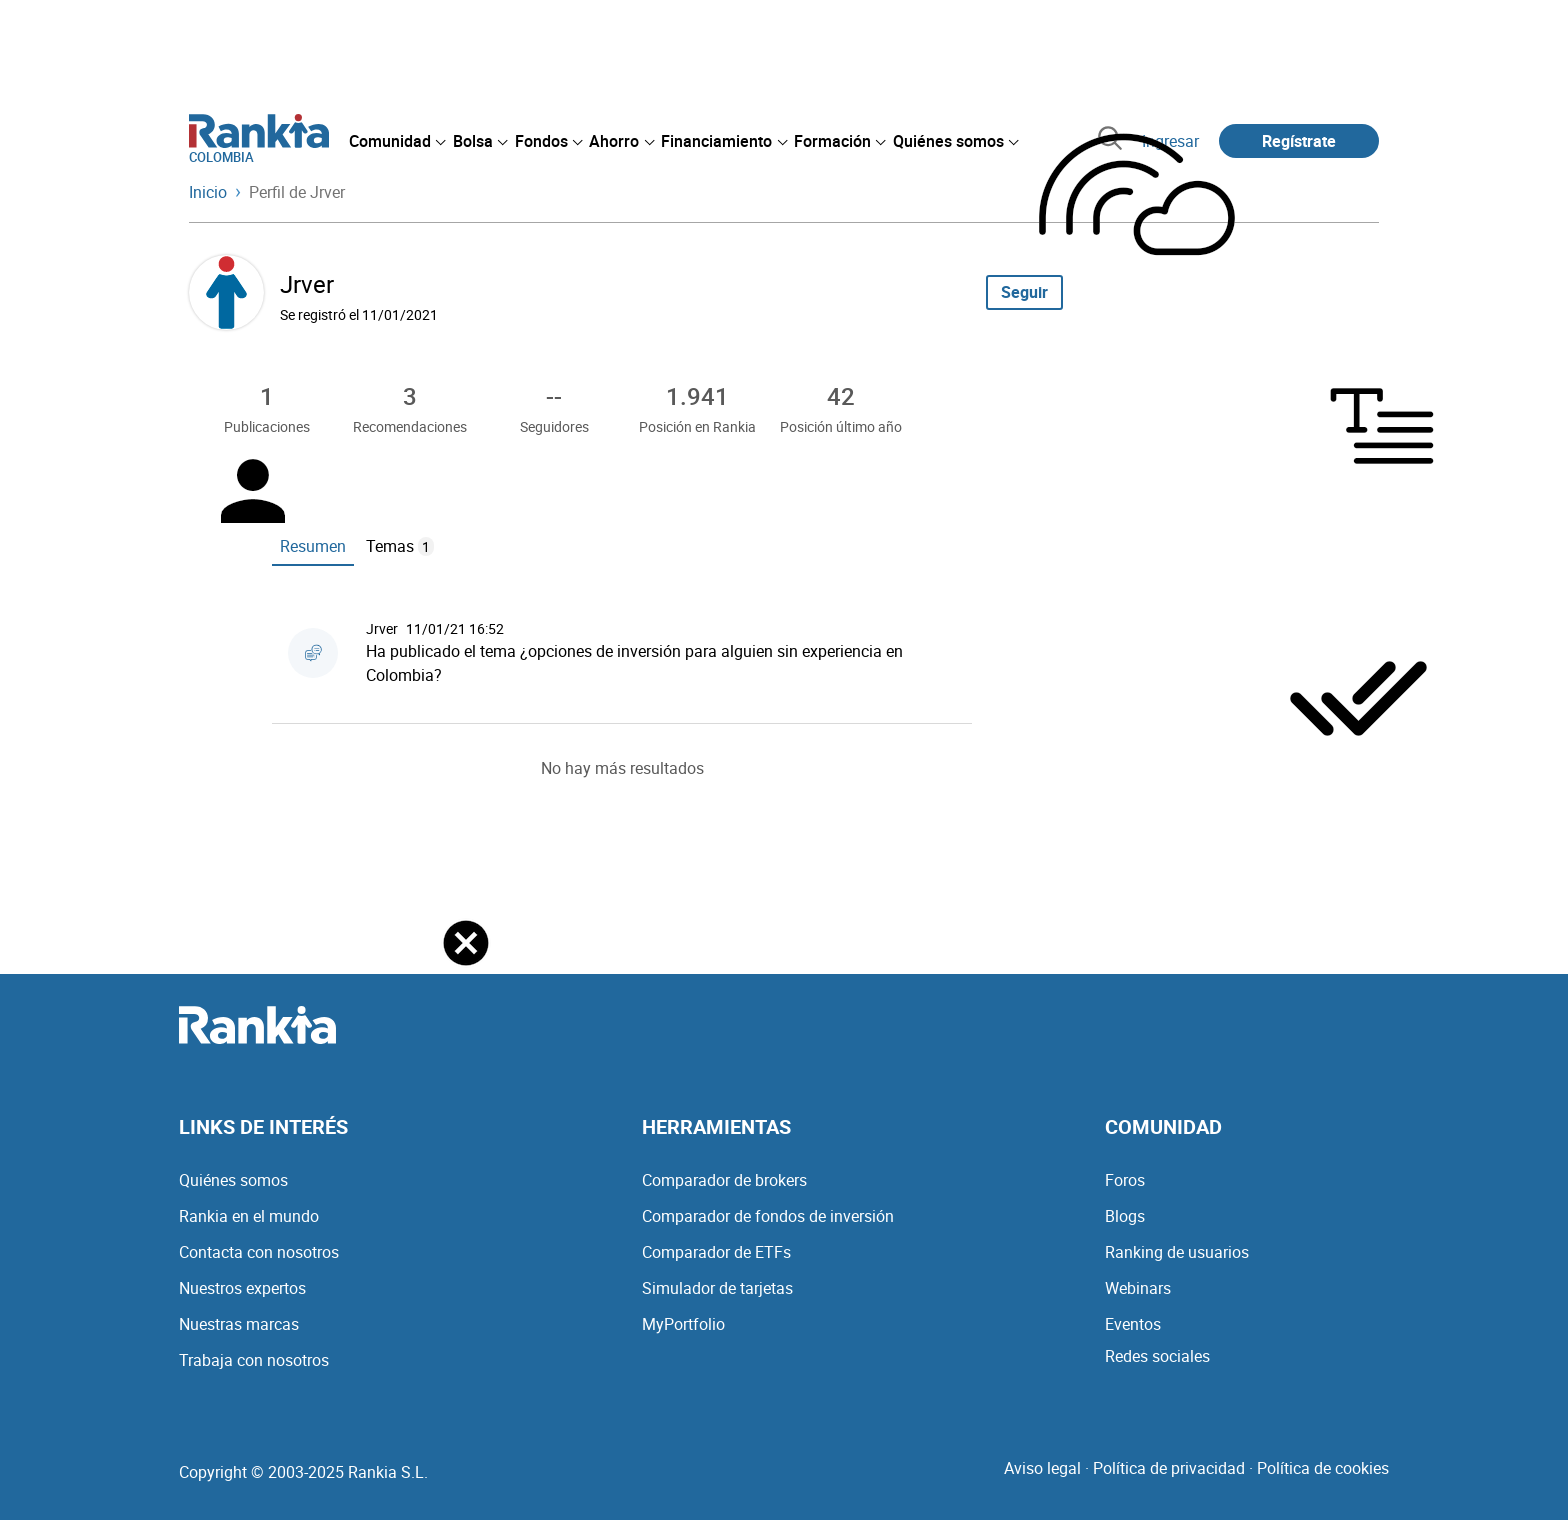  What do you see at coordinates (1137, 191) in the screenshot?
I see `view weather conditions` at bounding box center [1137, 191].